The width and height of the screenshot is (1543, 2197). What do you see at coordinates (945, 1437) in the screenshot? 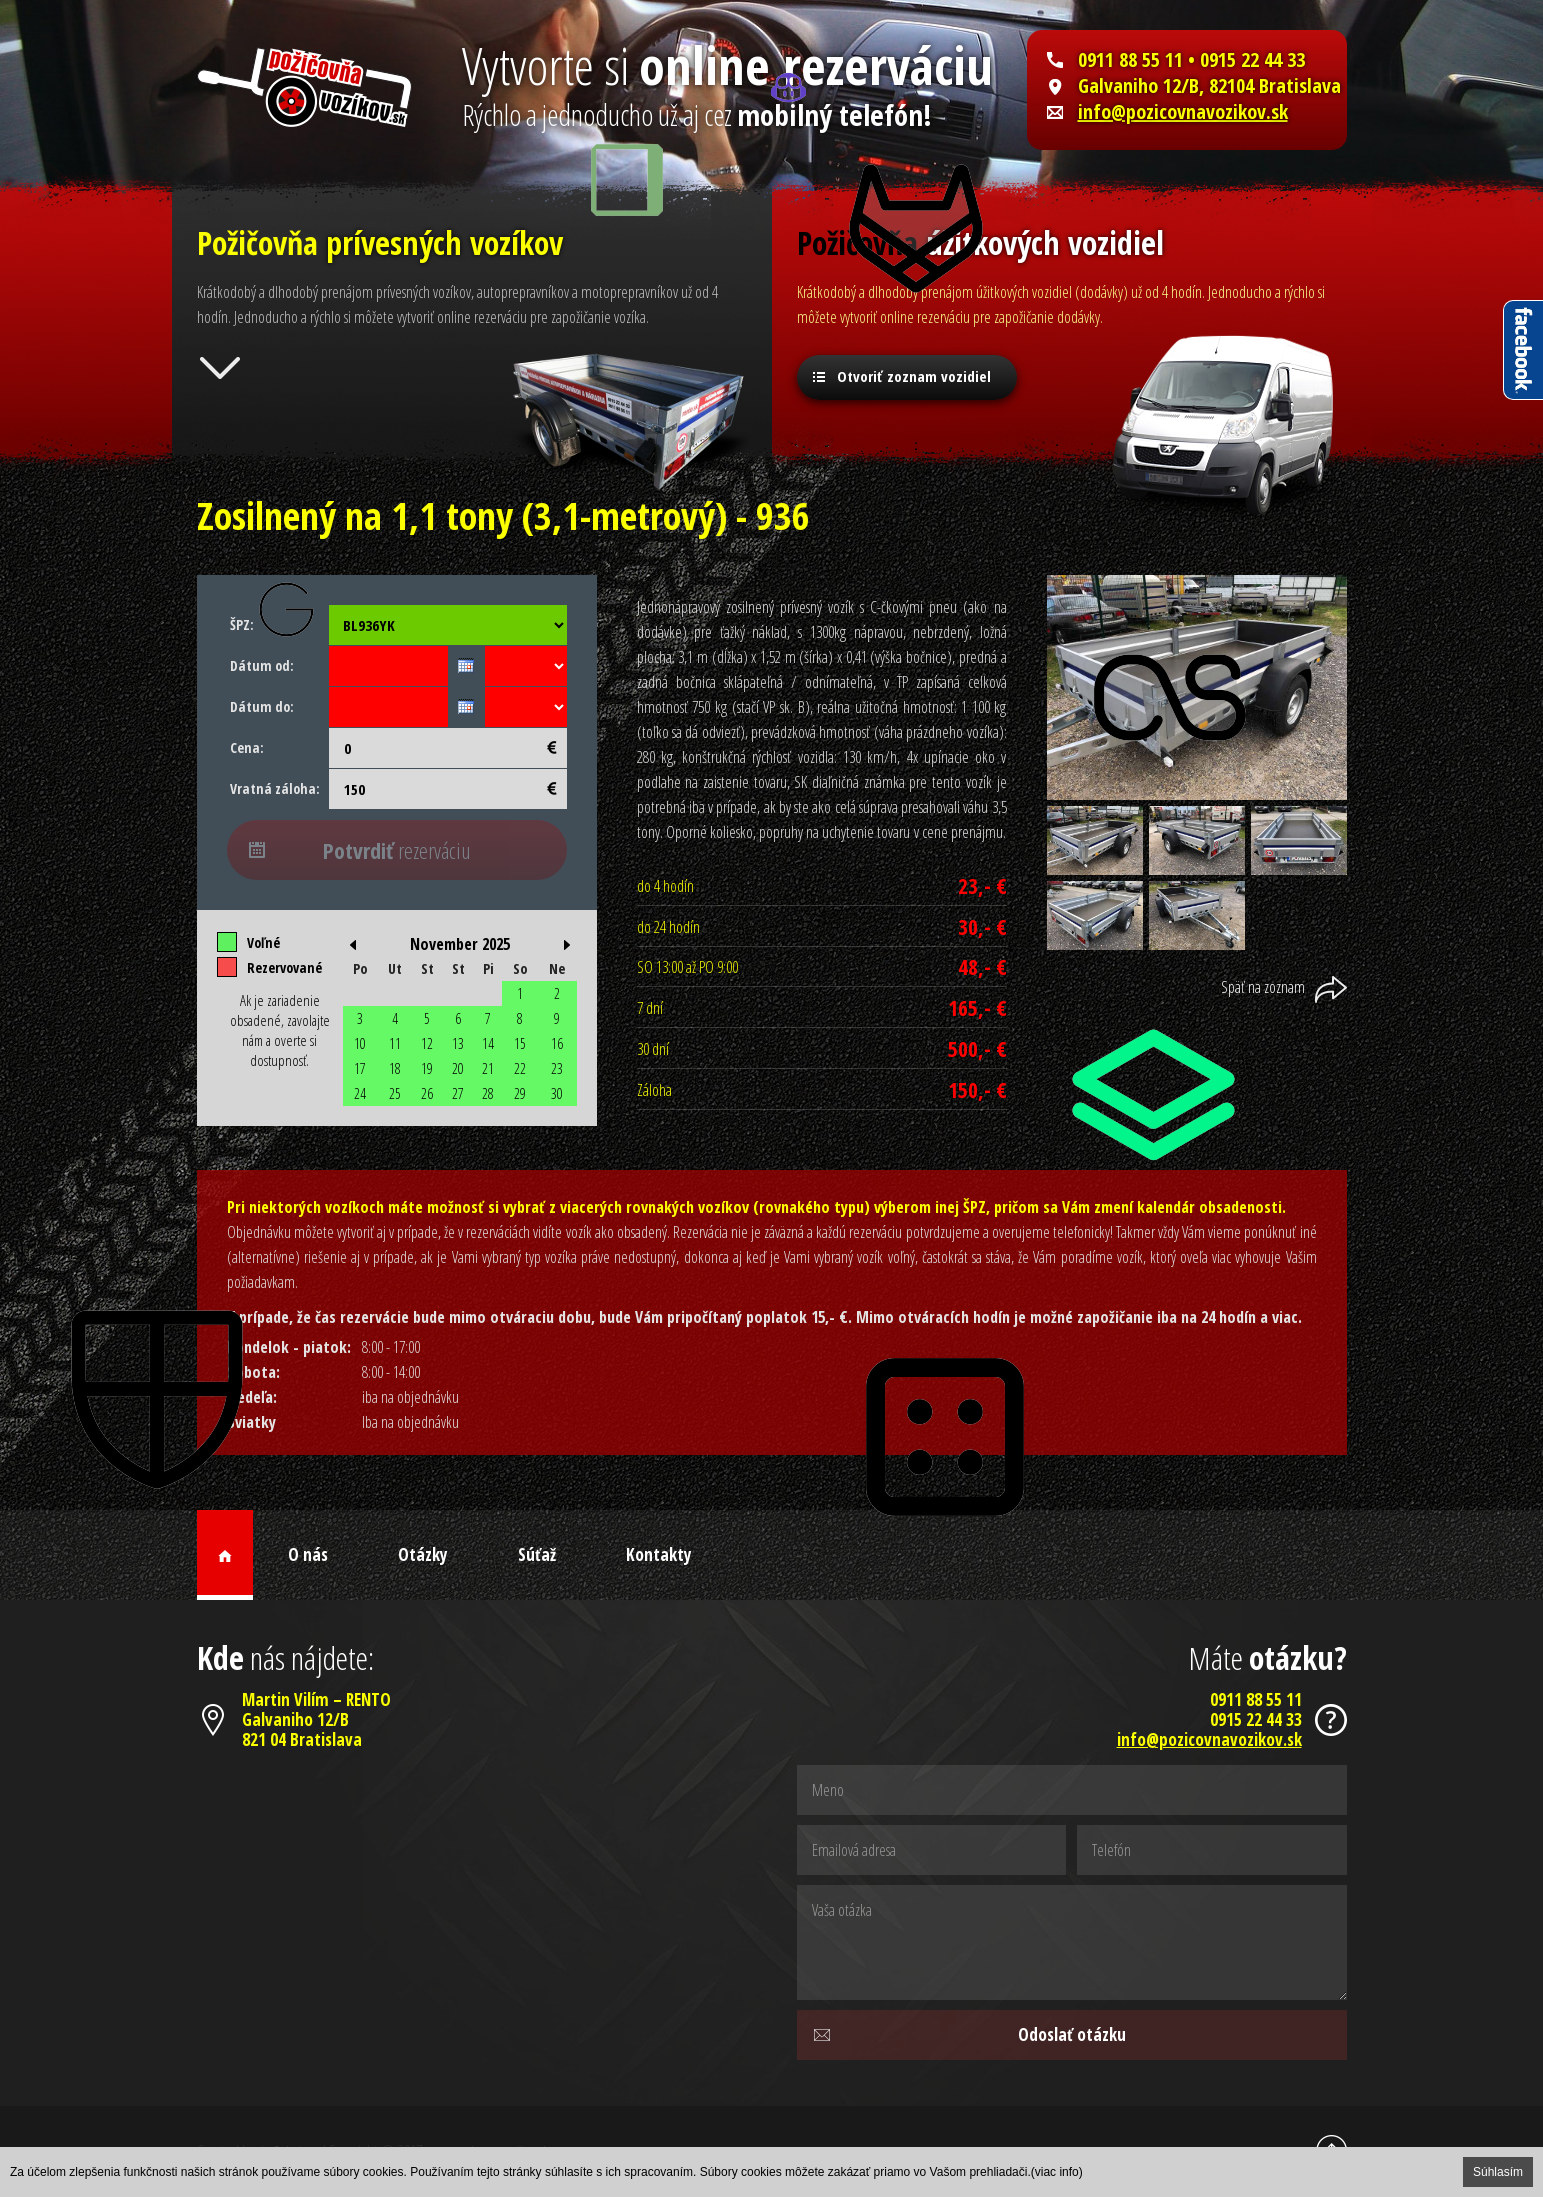
I see `roll or randomize a selection` at bounding box center [945, 1437].